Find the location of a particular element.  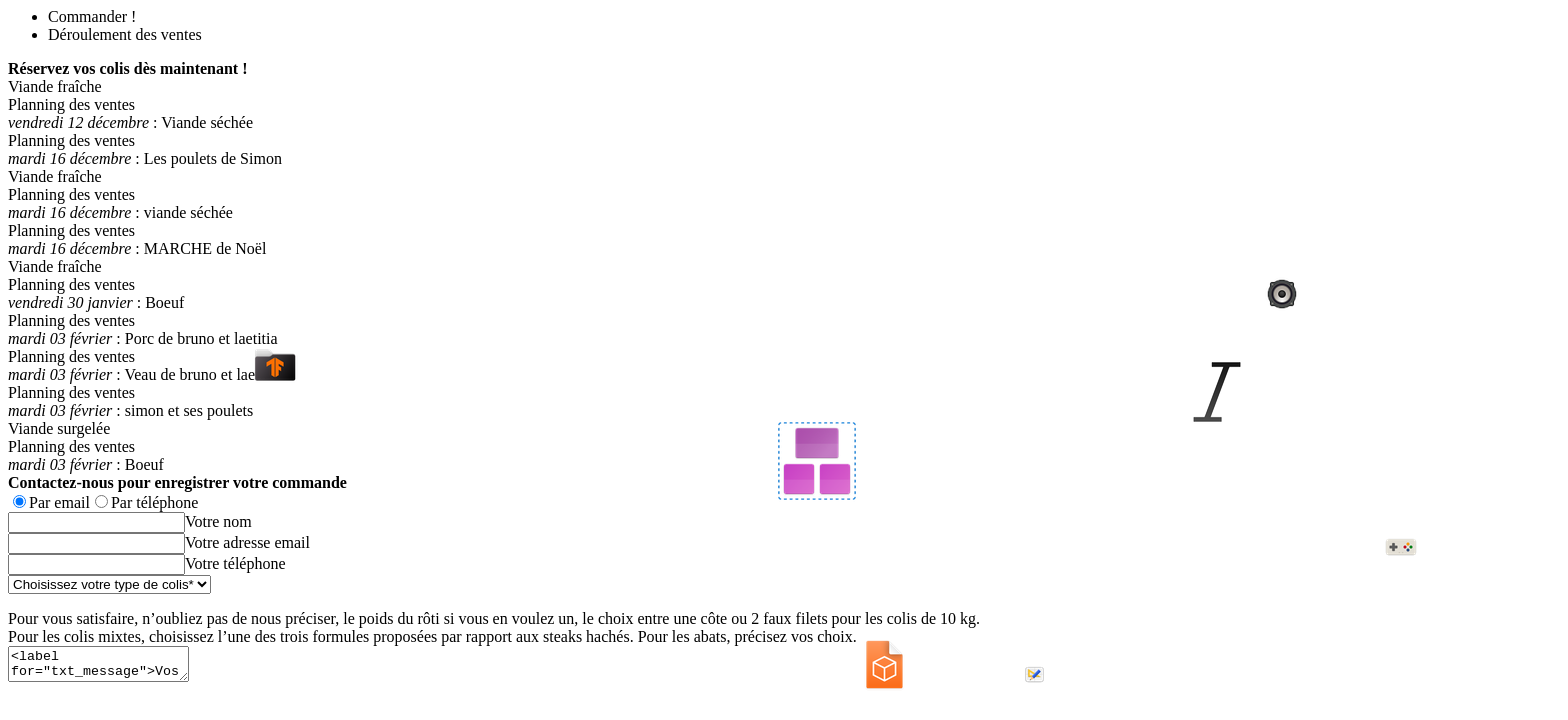

access accessories and utility applications is located at coordinates (1034, 674).